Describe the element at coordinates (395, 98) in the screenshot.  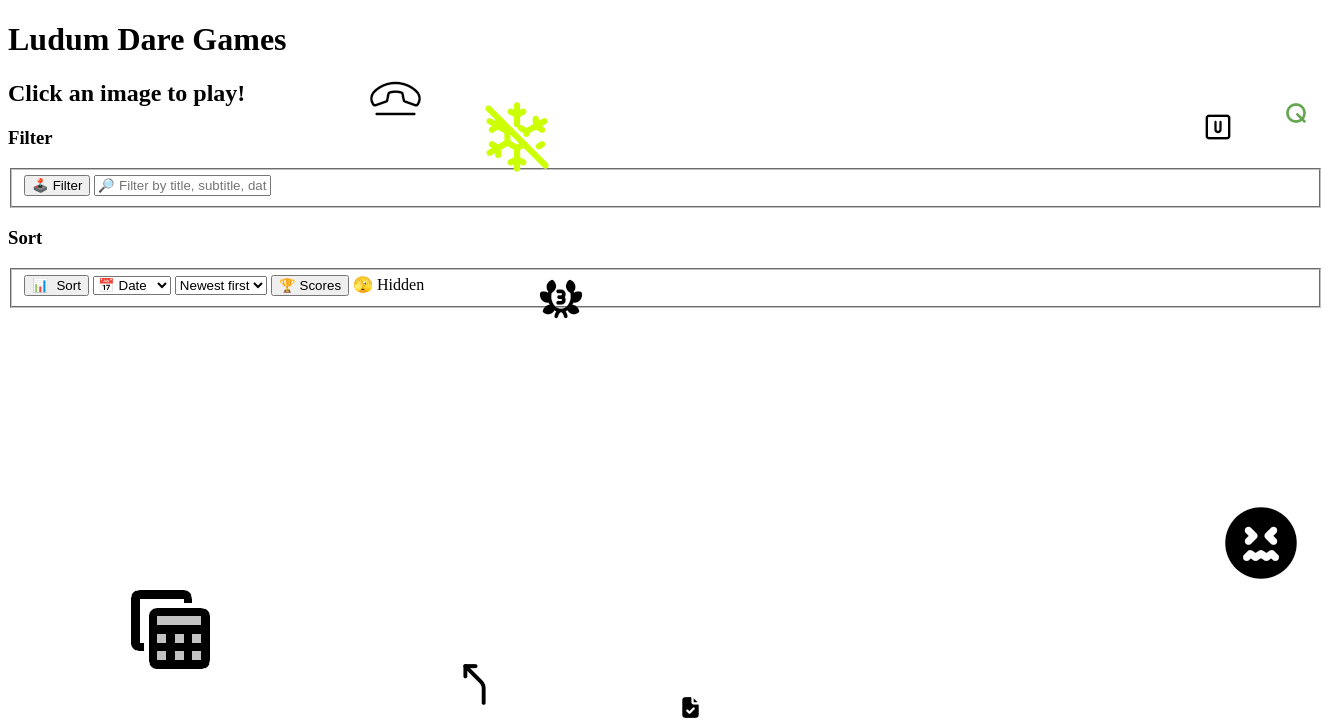
I see `end or hang up a call` at that location.